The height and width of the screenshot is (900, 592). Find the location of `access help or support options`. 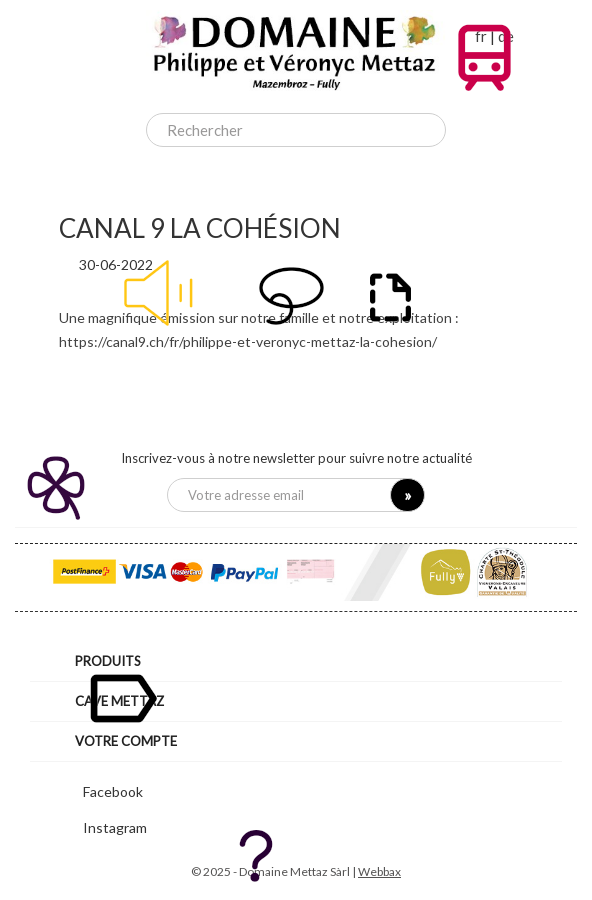

access help or support options is located at coordinates (256, 857).